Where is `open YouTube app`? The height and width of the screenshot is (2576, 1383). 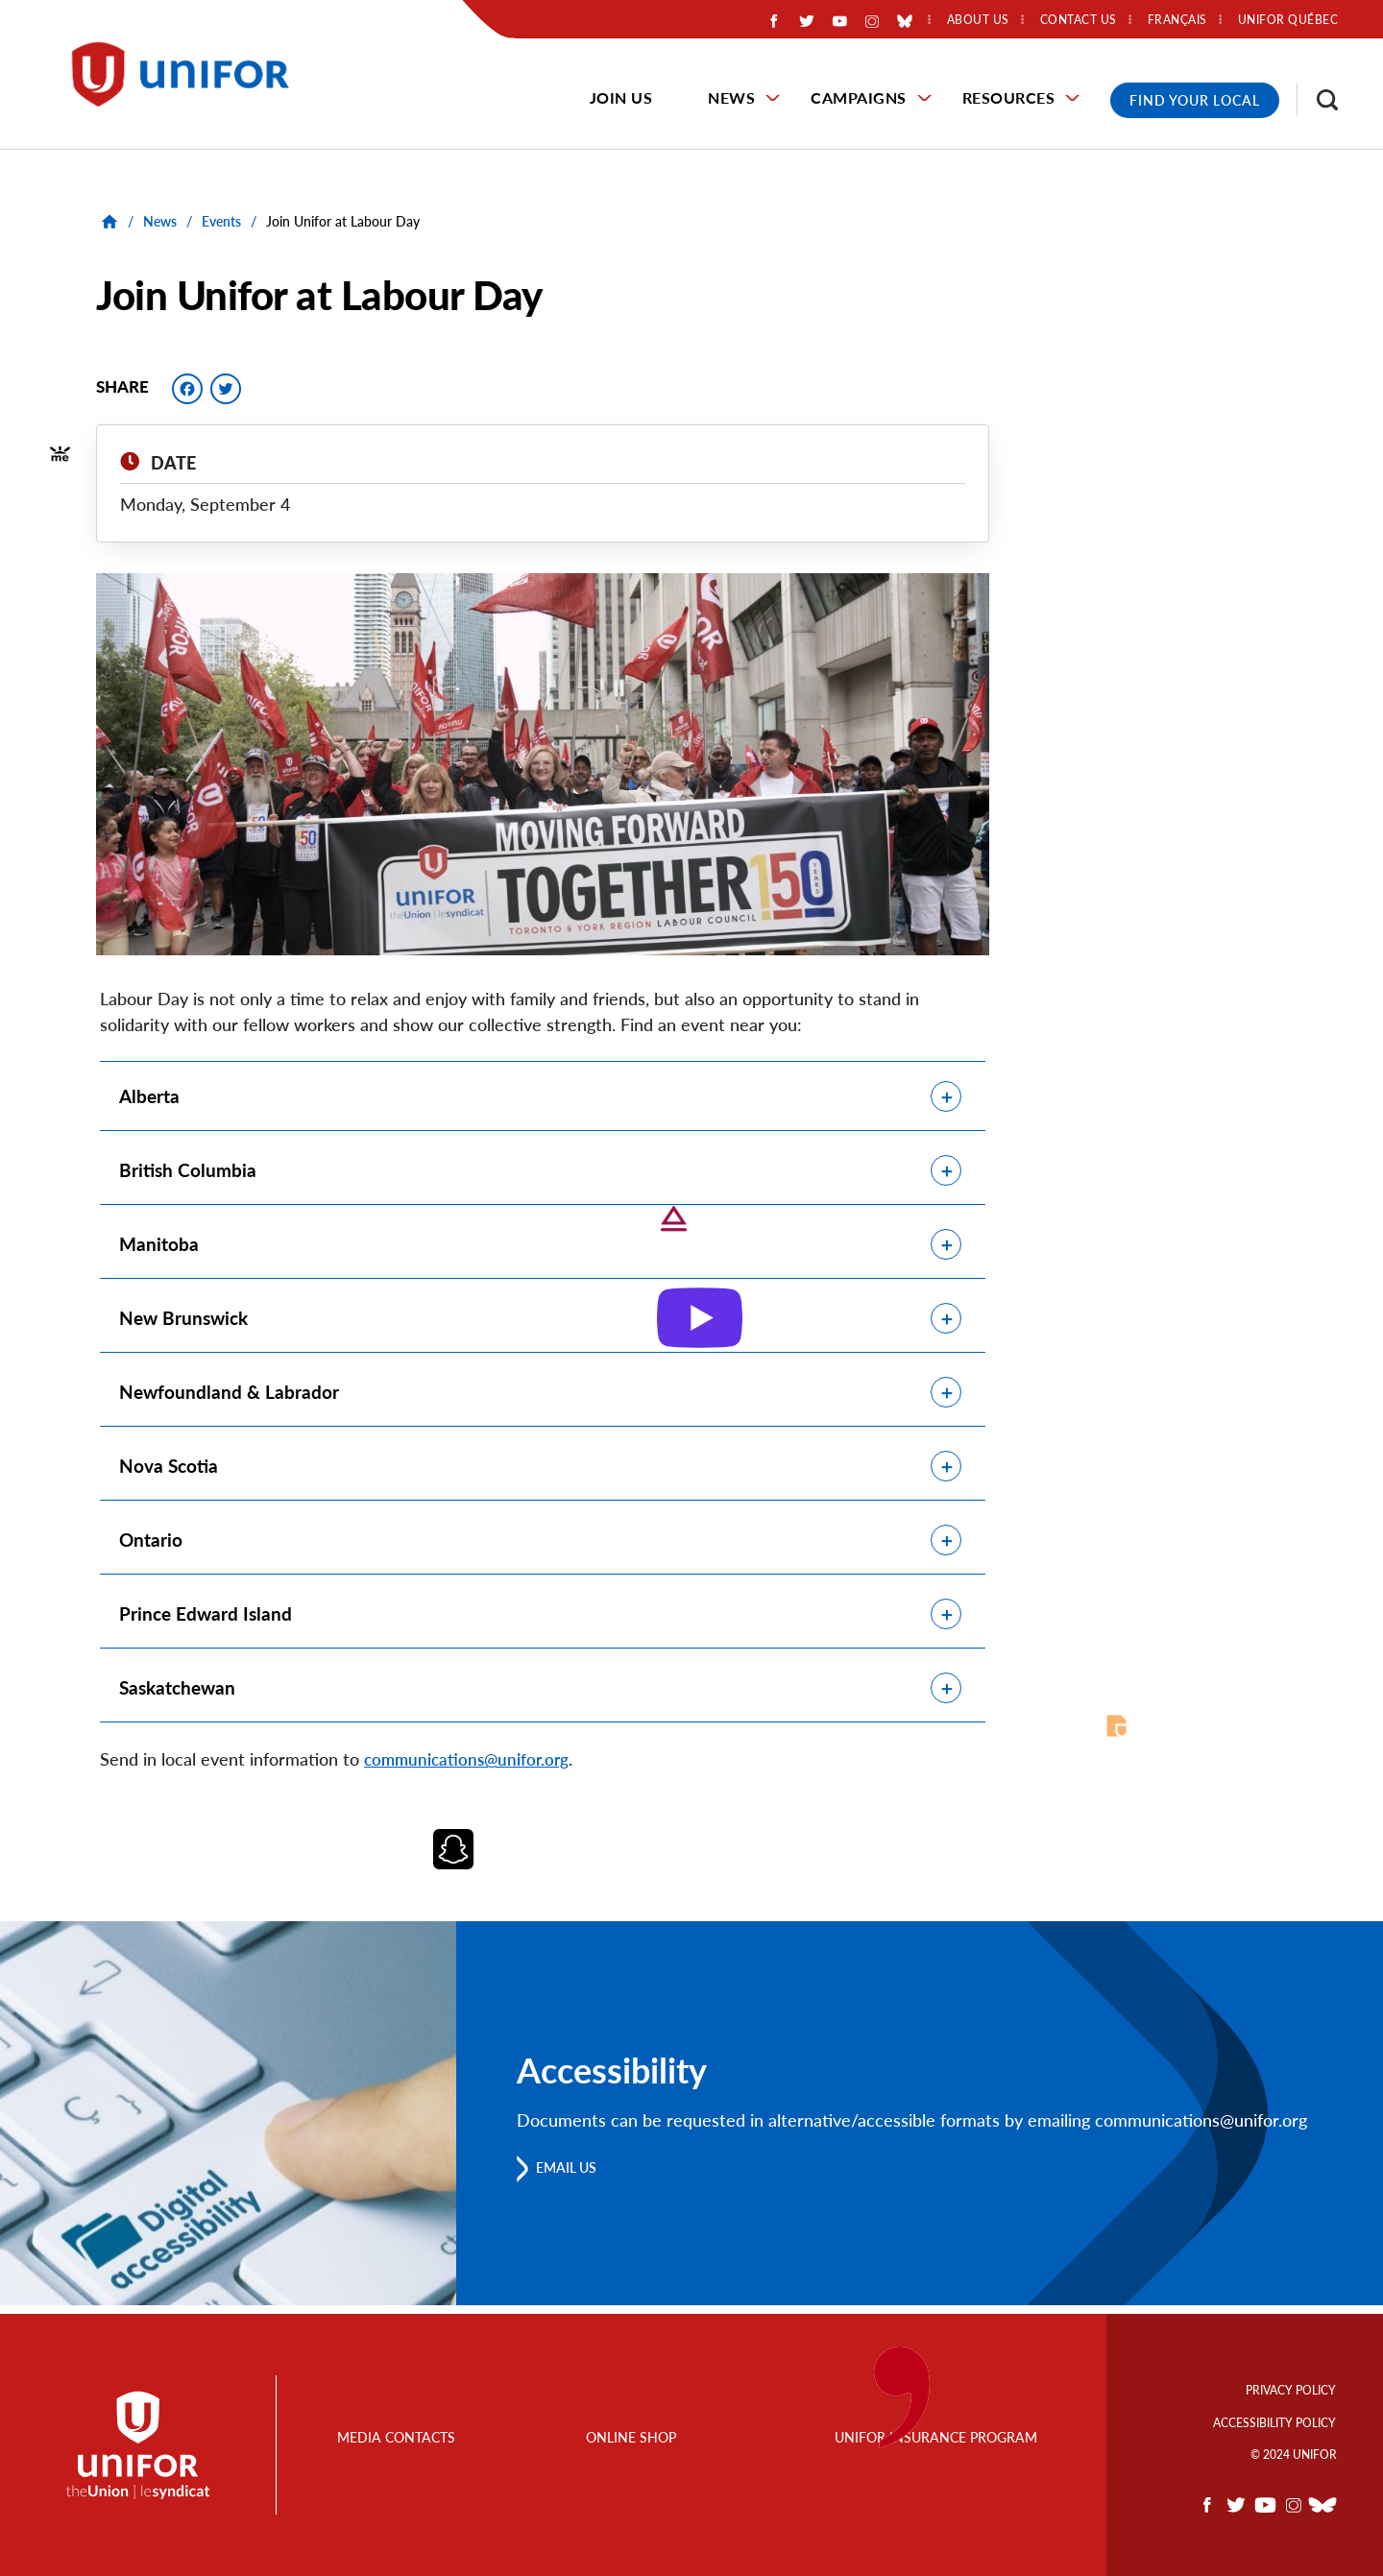
open YouTube app is located at coordinates (699, 1317).